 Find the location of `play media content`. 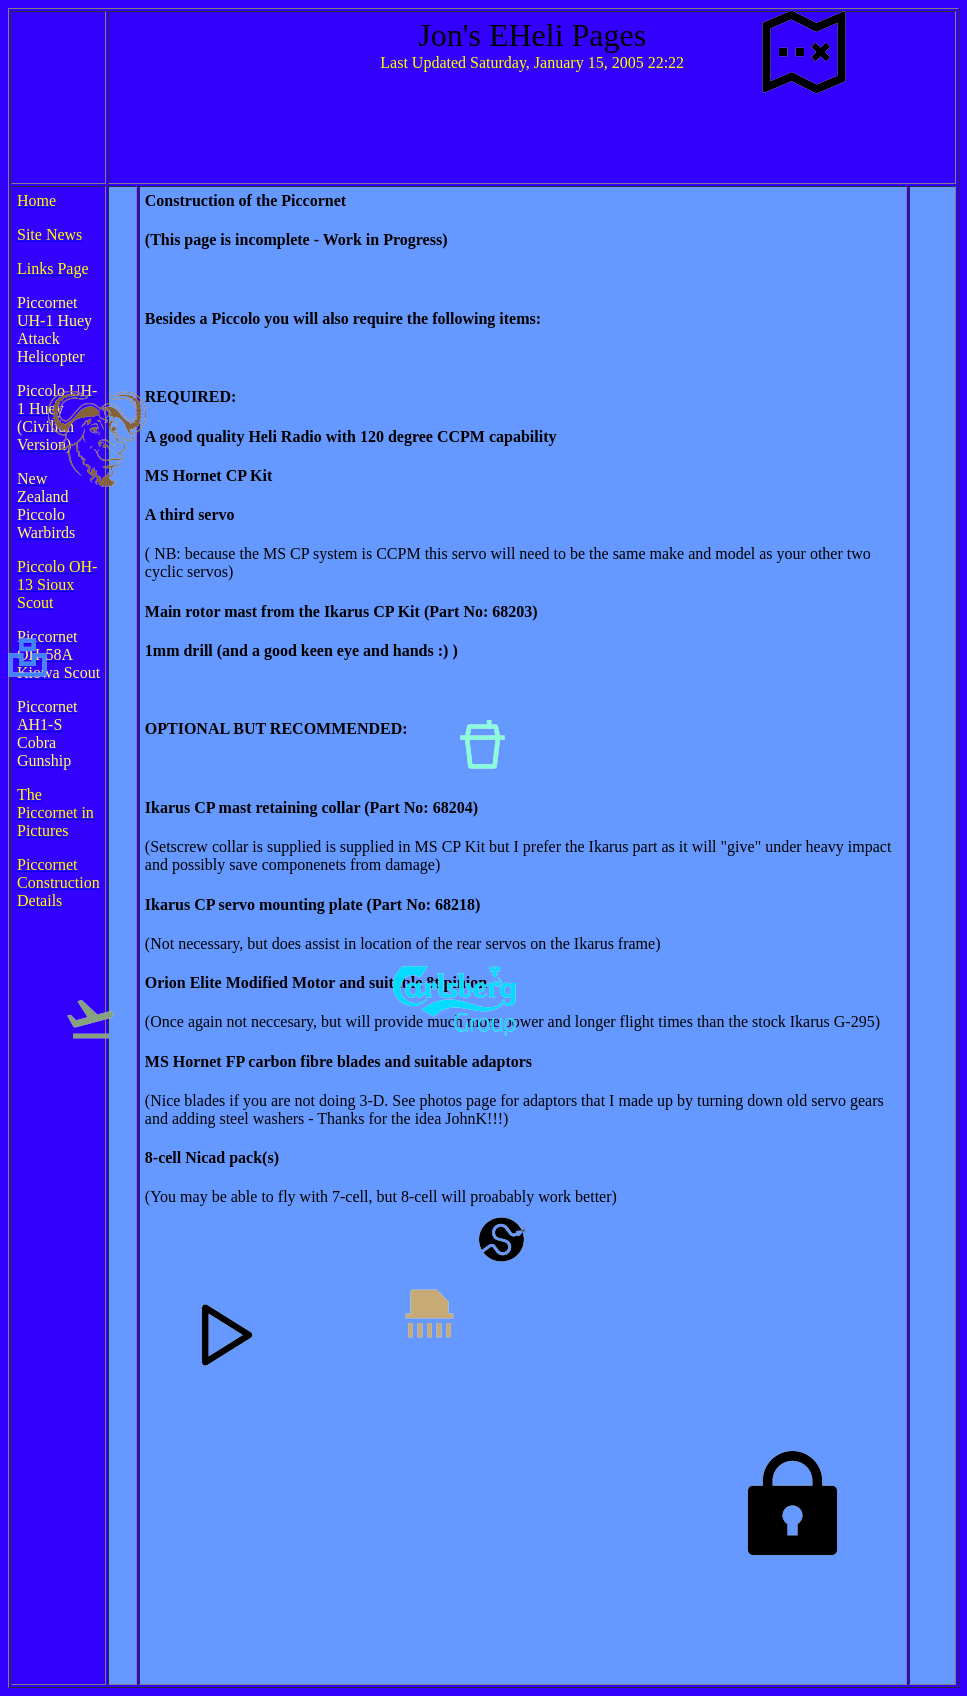

play media content is located at coordinates (222, 1335).